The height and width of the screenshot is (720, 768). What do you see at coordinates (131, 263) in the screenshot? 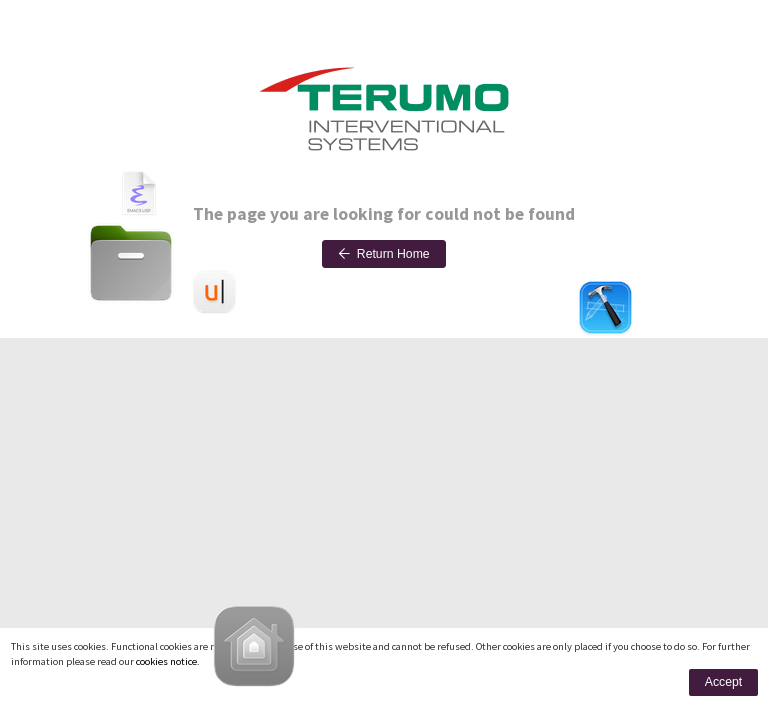
I see `open the file manager app` at bounding box center [131, 263].